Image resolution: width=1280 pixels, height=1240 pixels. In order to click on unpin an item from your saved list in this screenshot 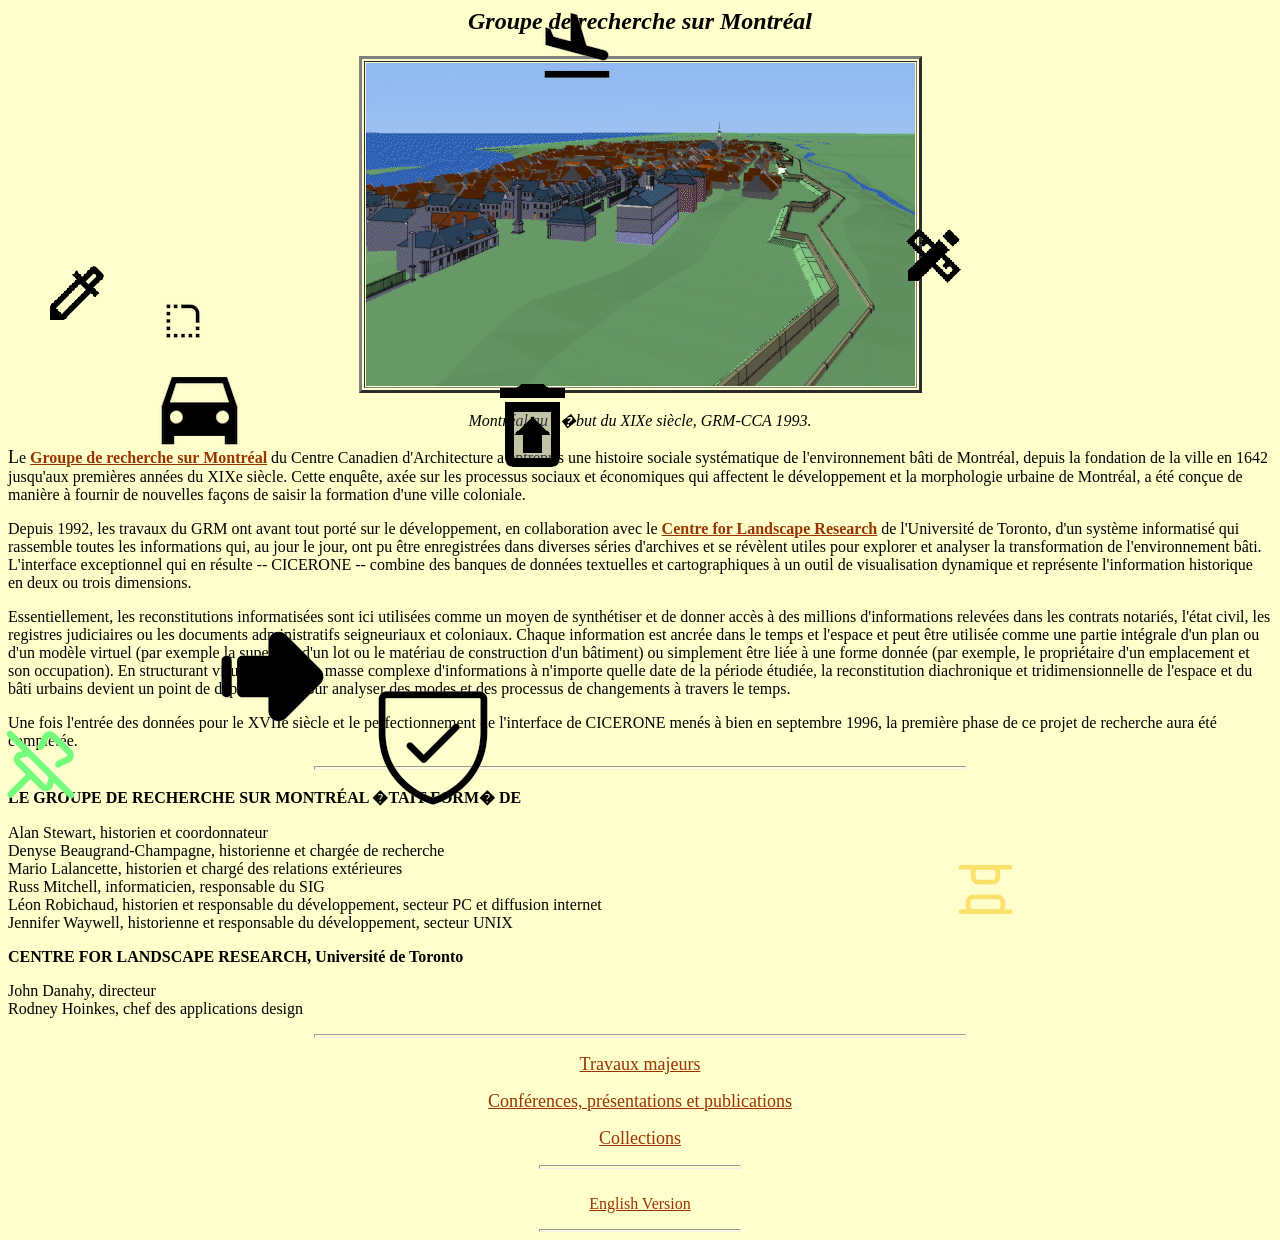, I will do `click(40, 764)`.